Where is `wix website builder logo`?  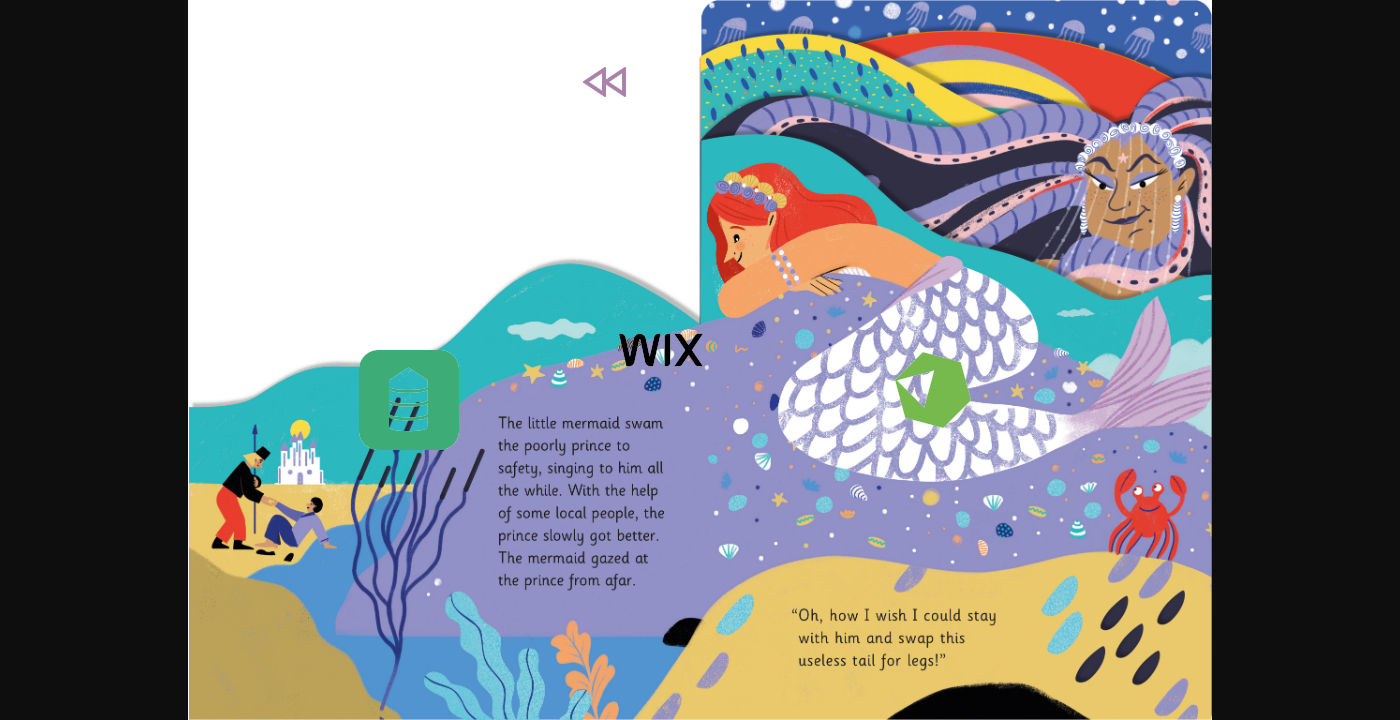 wix website builder logo is located at coordinates (661, 350).